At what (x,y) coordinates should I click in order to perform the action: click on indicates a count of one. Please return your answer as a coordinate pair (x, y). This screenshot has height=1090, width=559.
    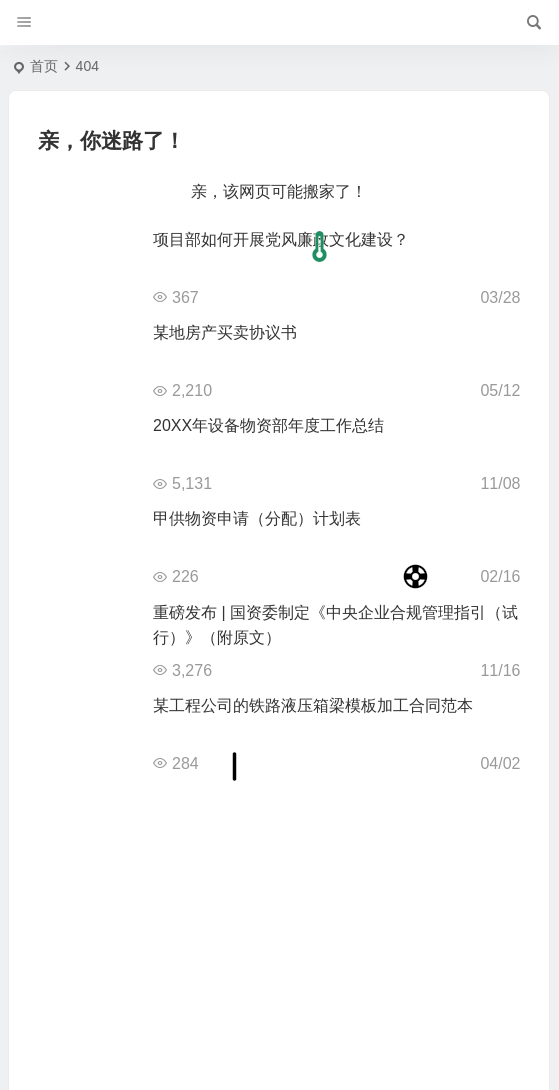
    Looking at the image, I should click on (234, 766).